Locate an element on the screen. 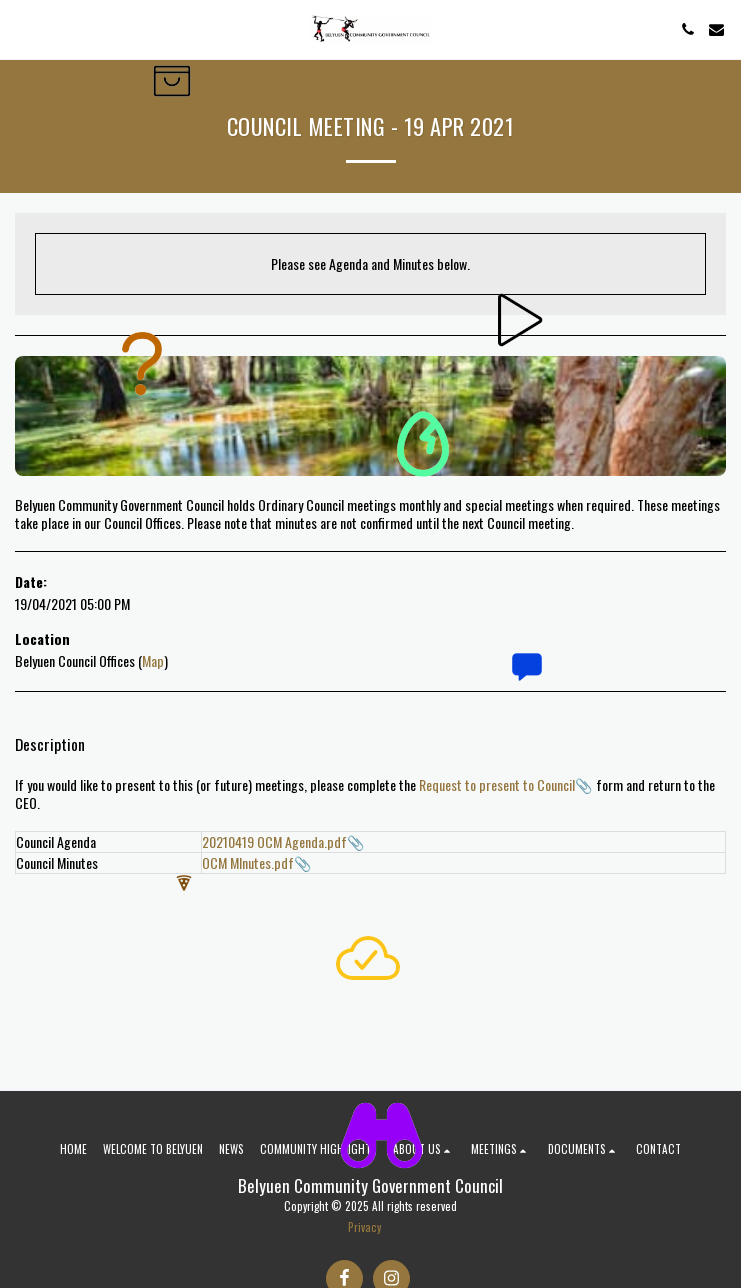  file successfully uploaded to cloud is located at coordinates (368, 958).